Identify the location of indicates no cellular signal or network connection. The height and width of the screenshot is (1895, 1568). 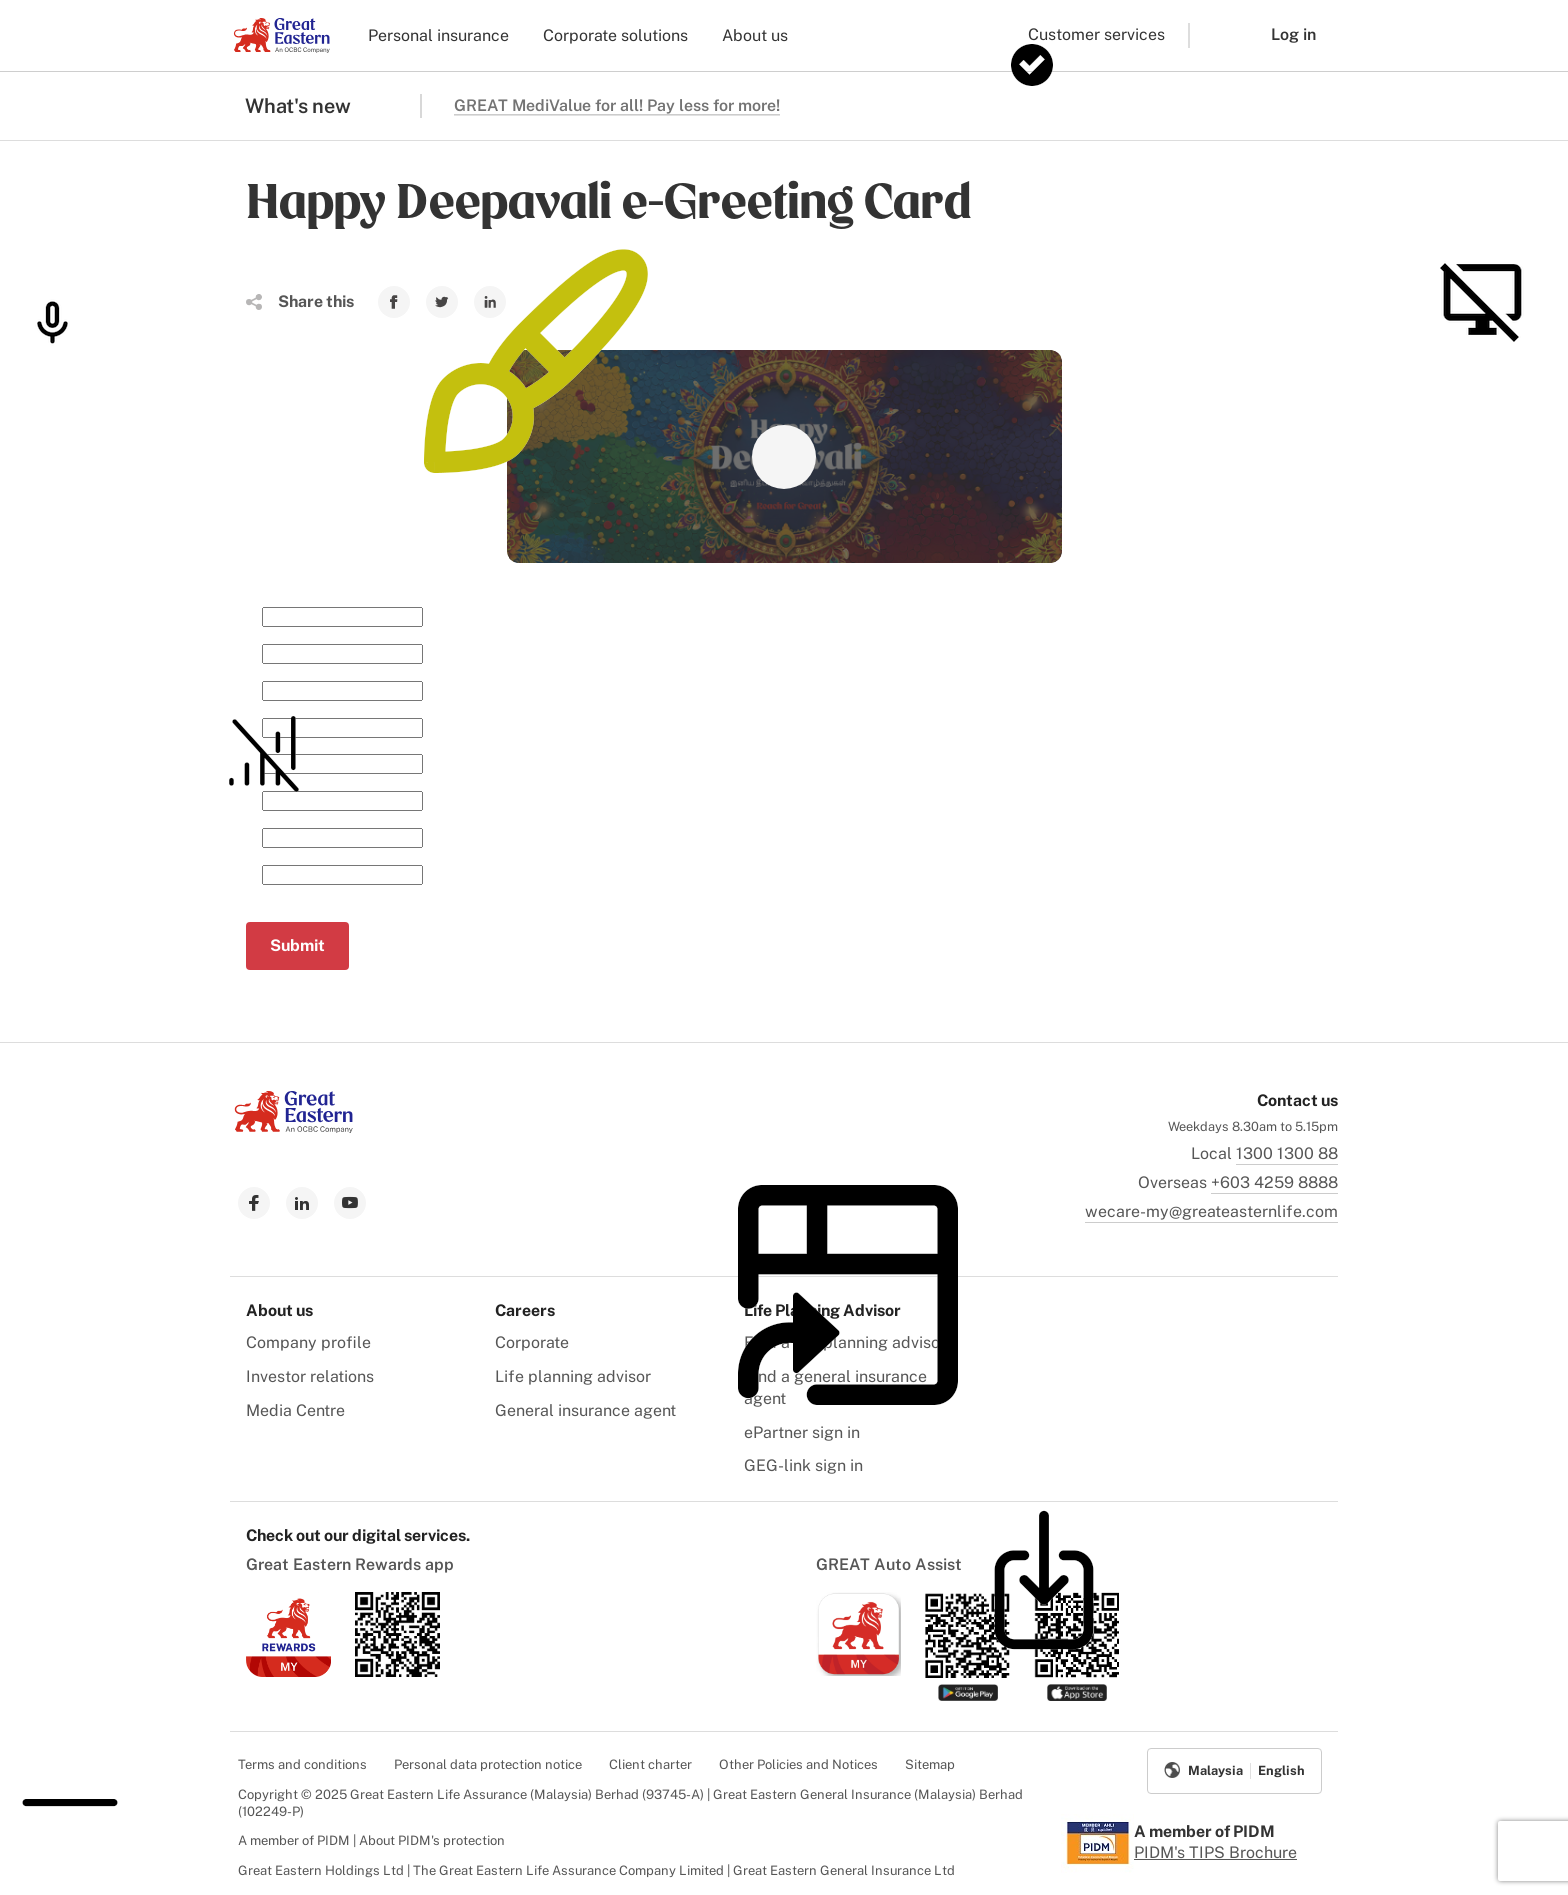
(265, 755).